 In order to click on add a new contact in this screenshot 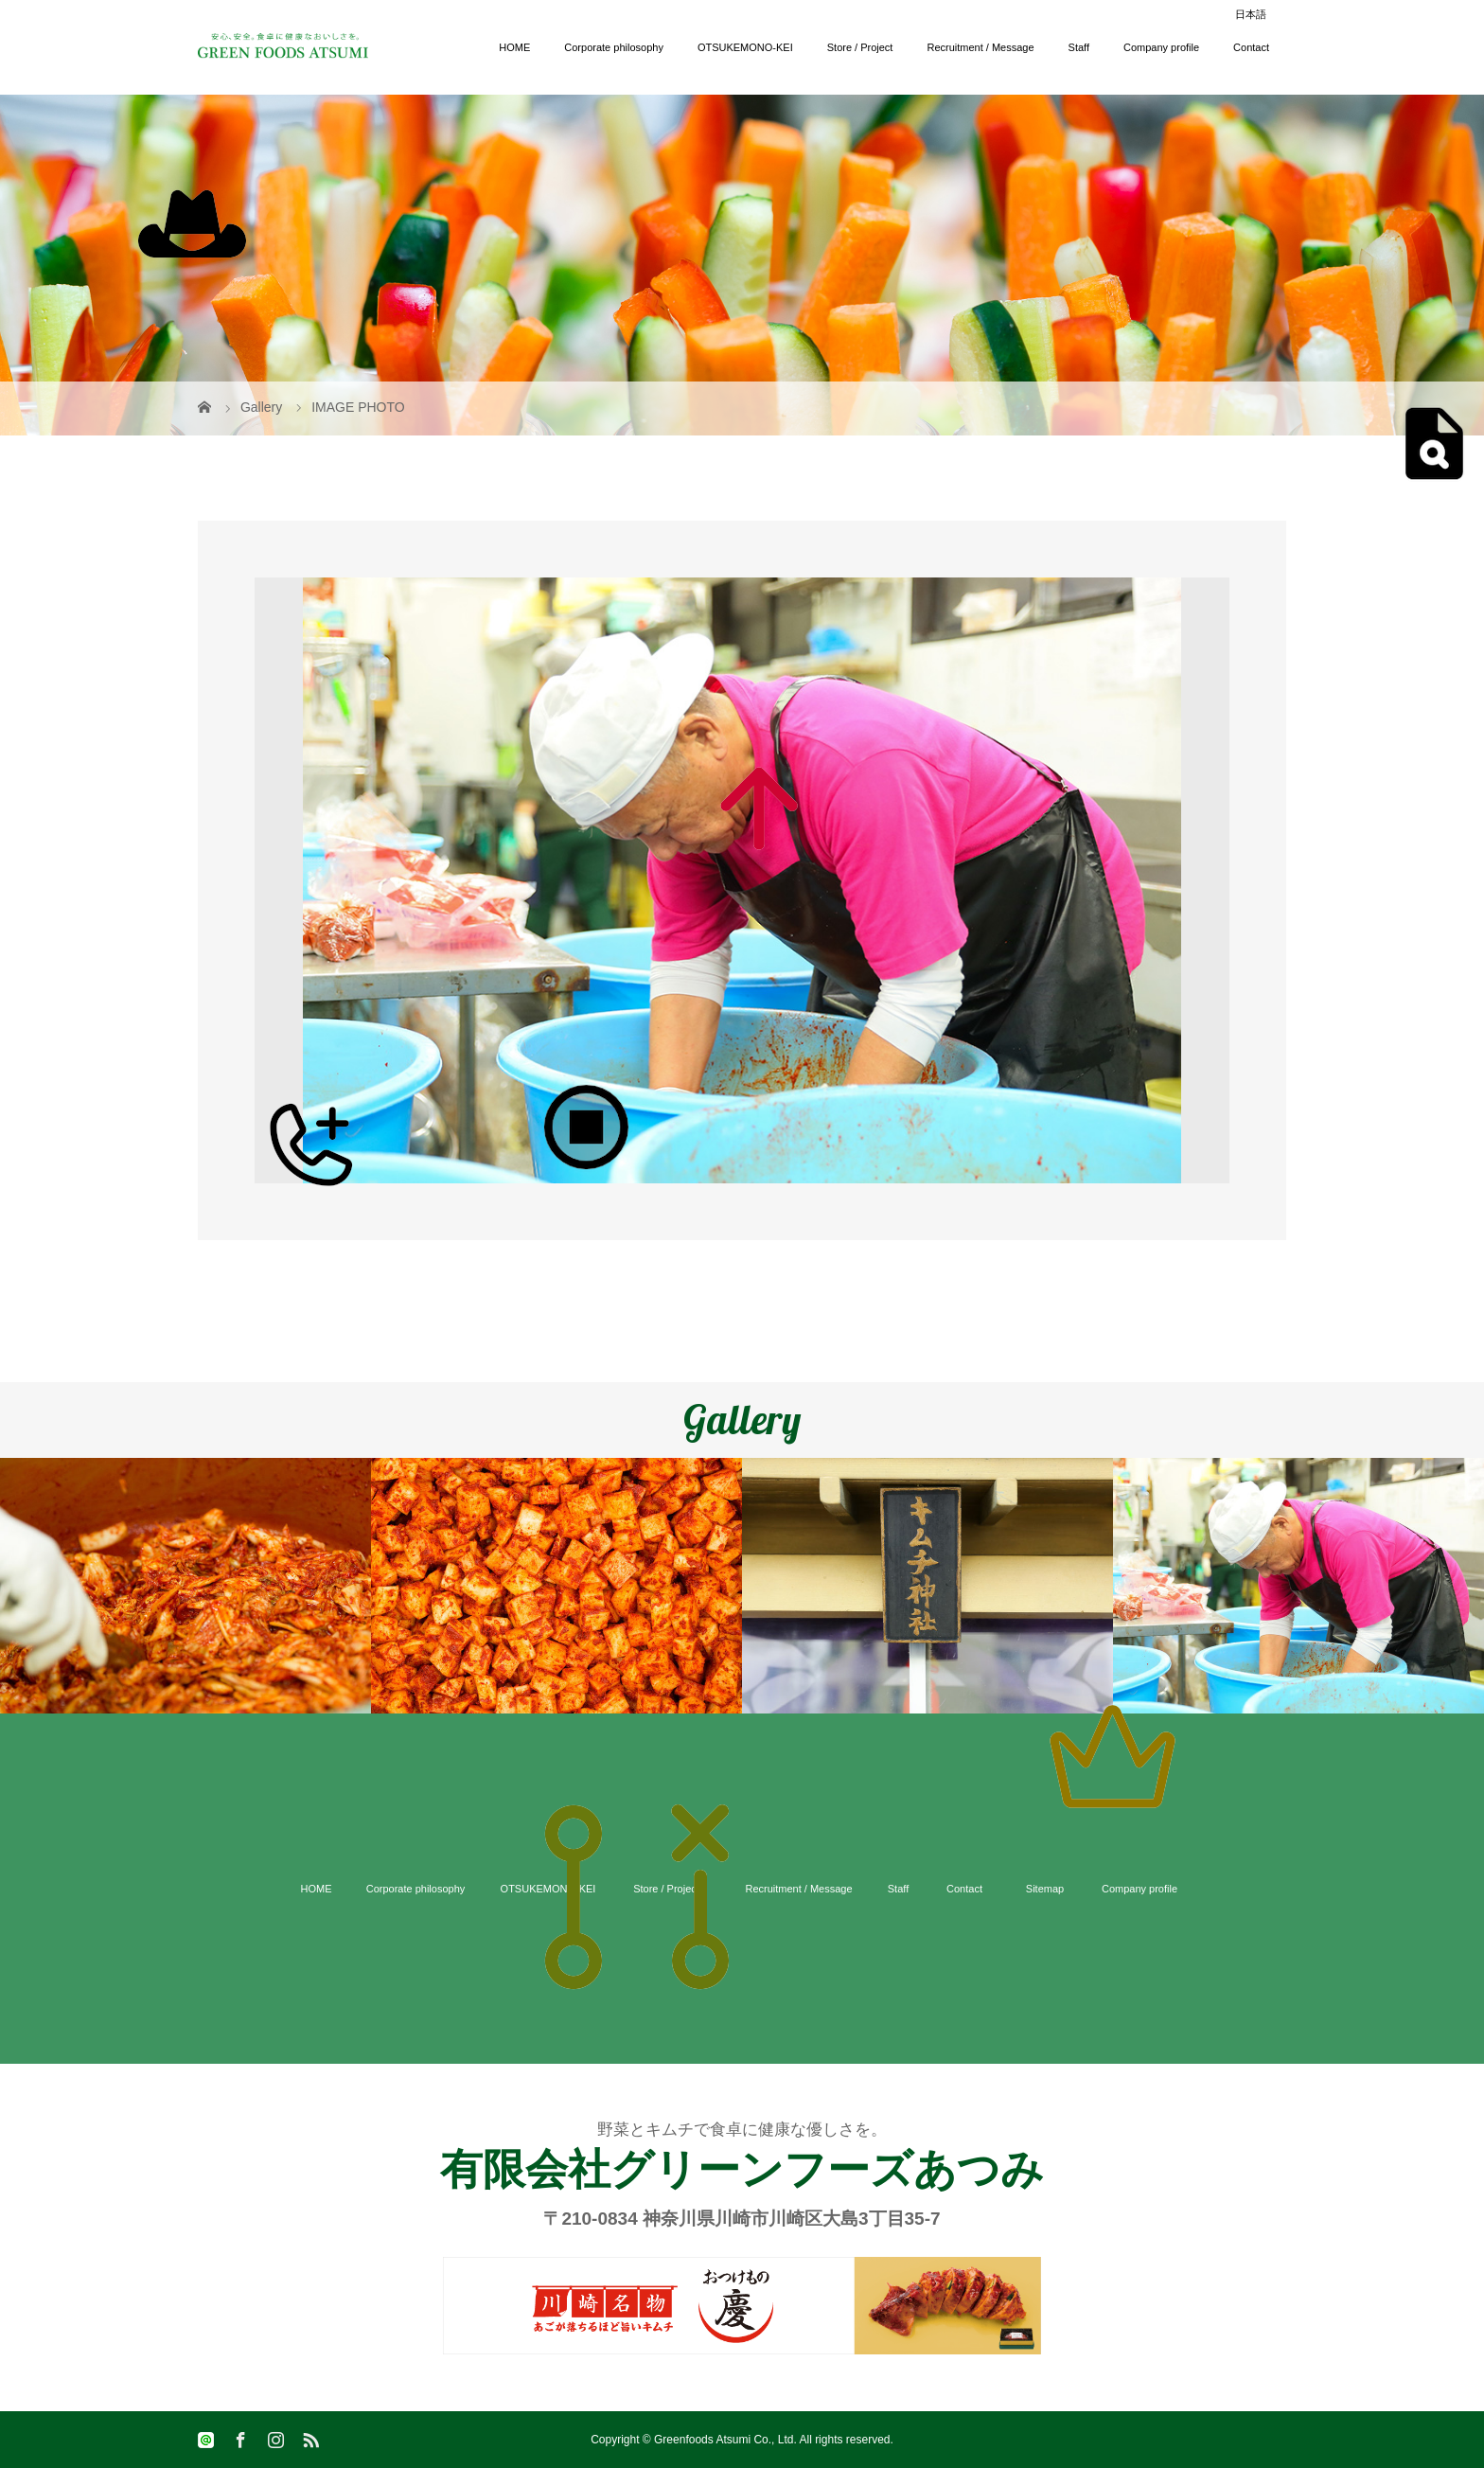, I will do `click(312, 1143)`.